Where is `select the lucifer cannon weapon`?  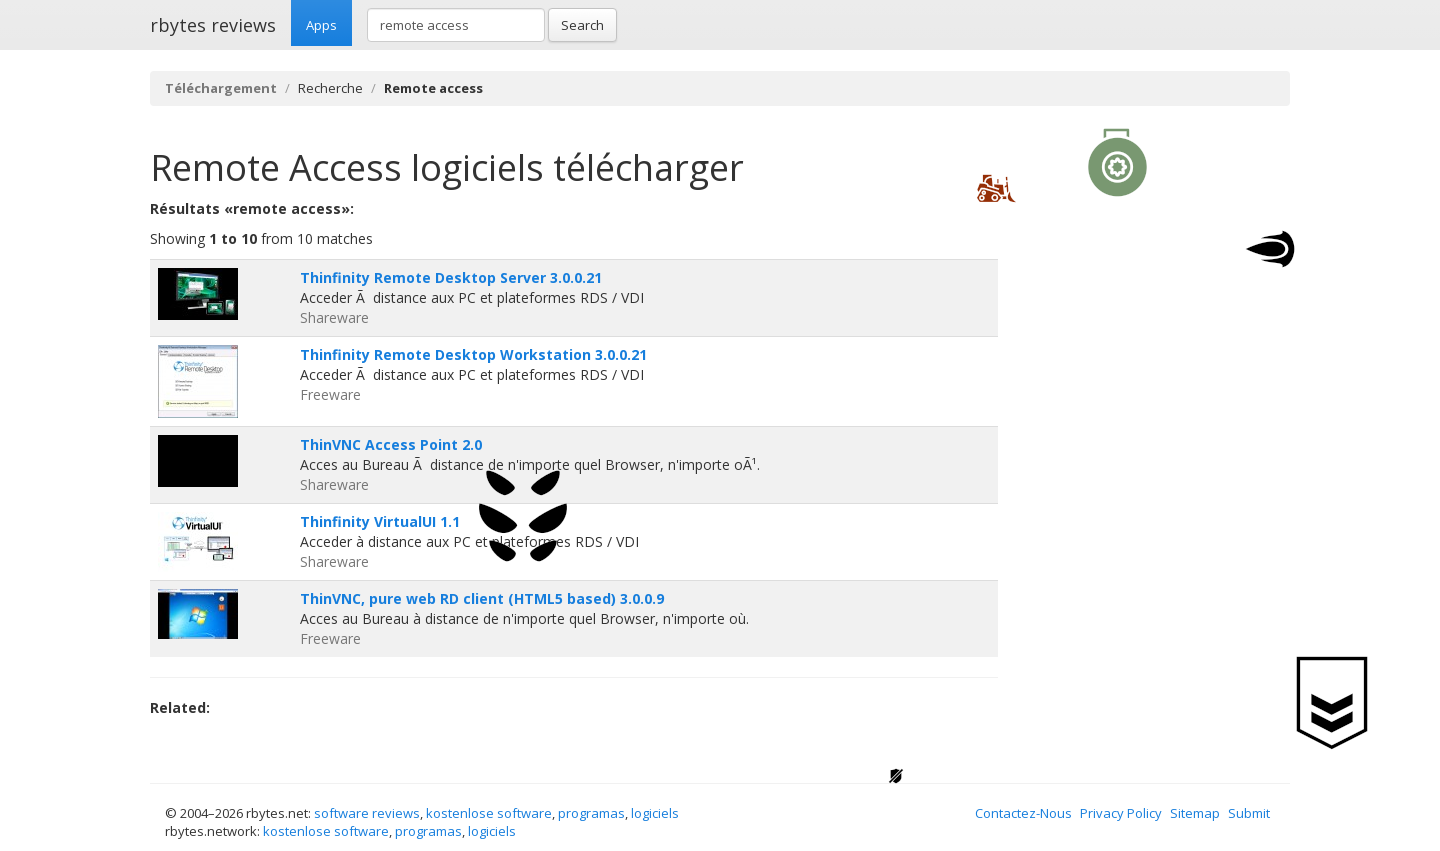
select the lucifer cannon weapon is located at coordinates (1270, 249).